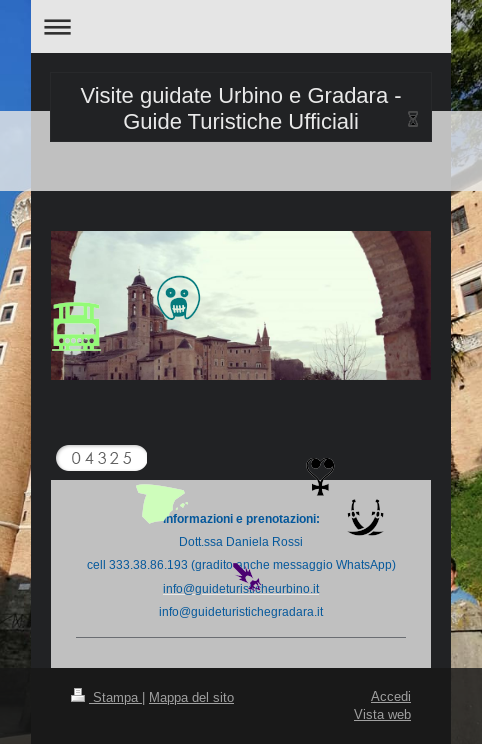 The height and width of the screenshot is (744, 482). Describe the element at coordinates (320, 476) in the screenshot. I see `select a holy or religious faction in a game` at that location.